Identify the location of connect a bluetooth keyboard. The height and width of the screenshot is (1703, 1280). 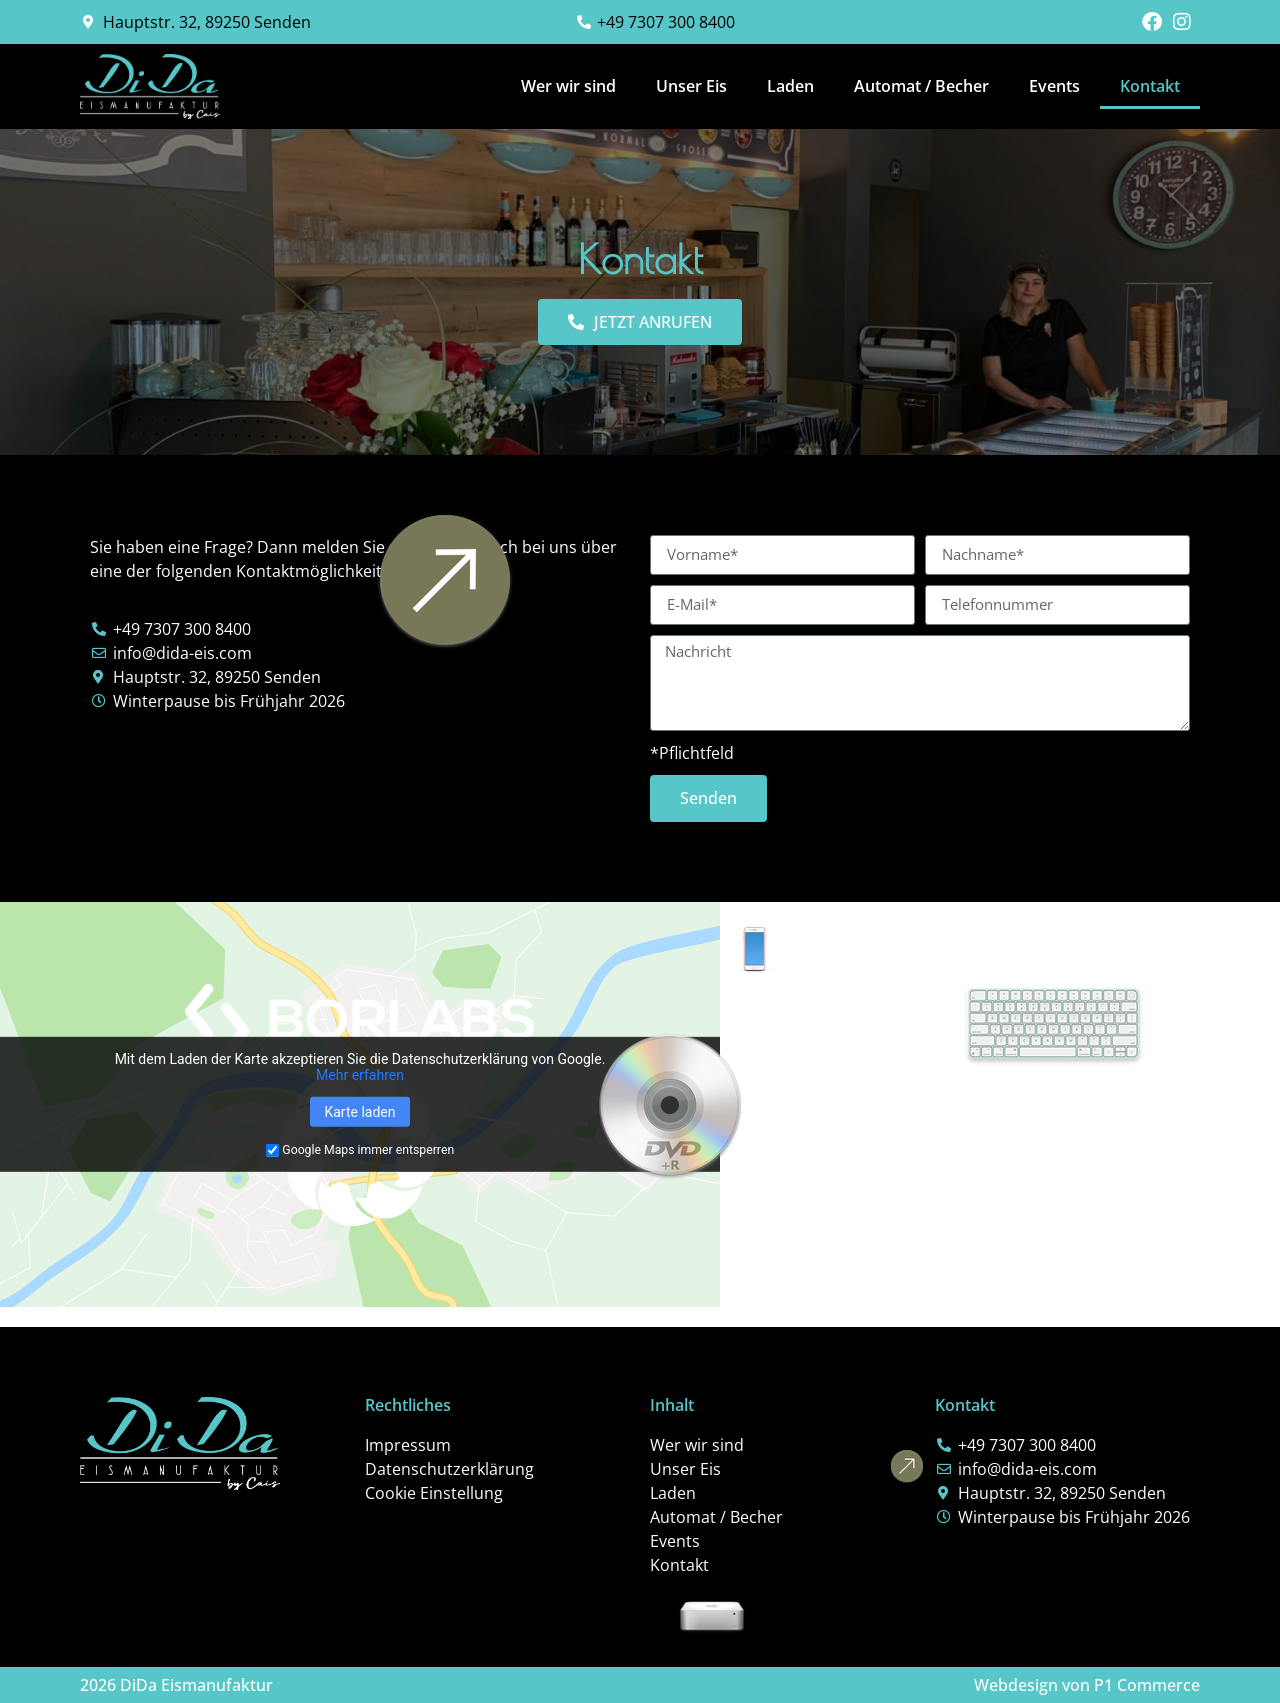
(1053, 1023).